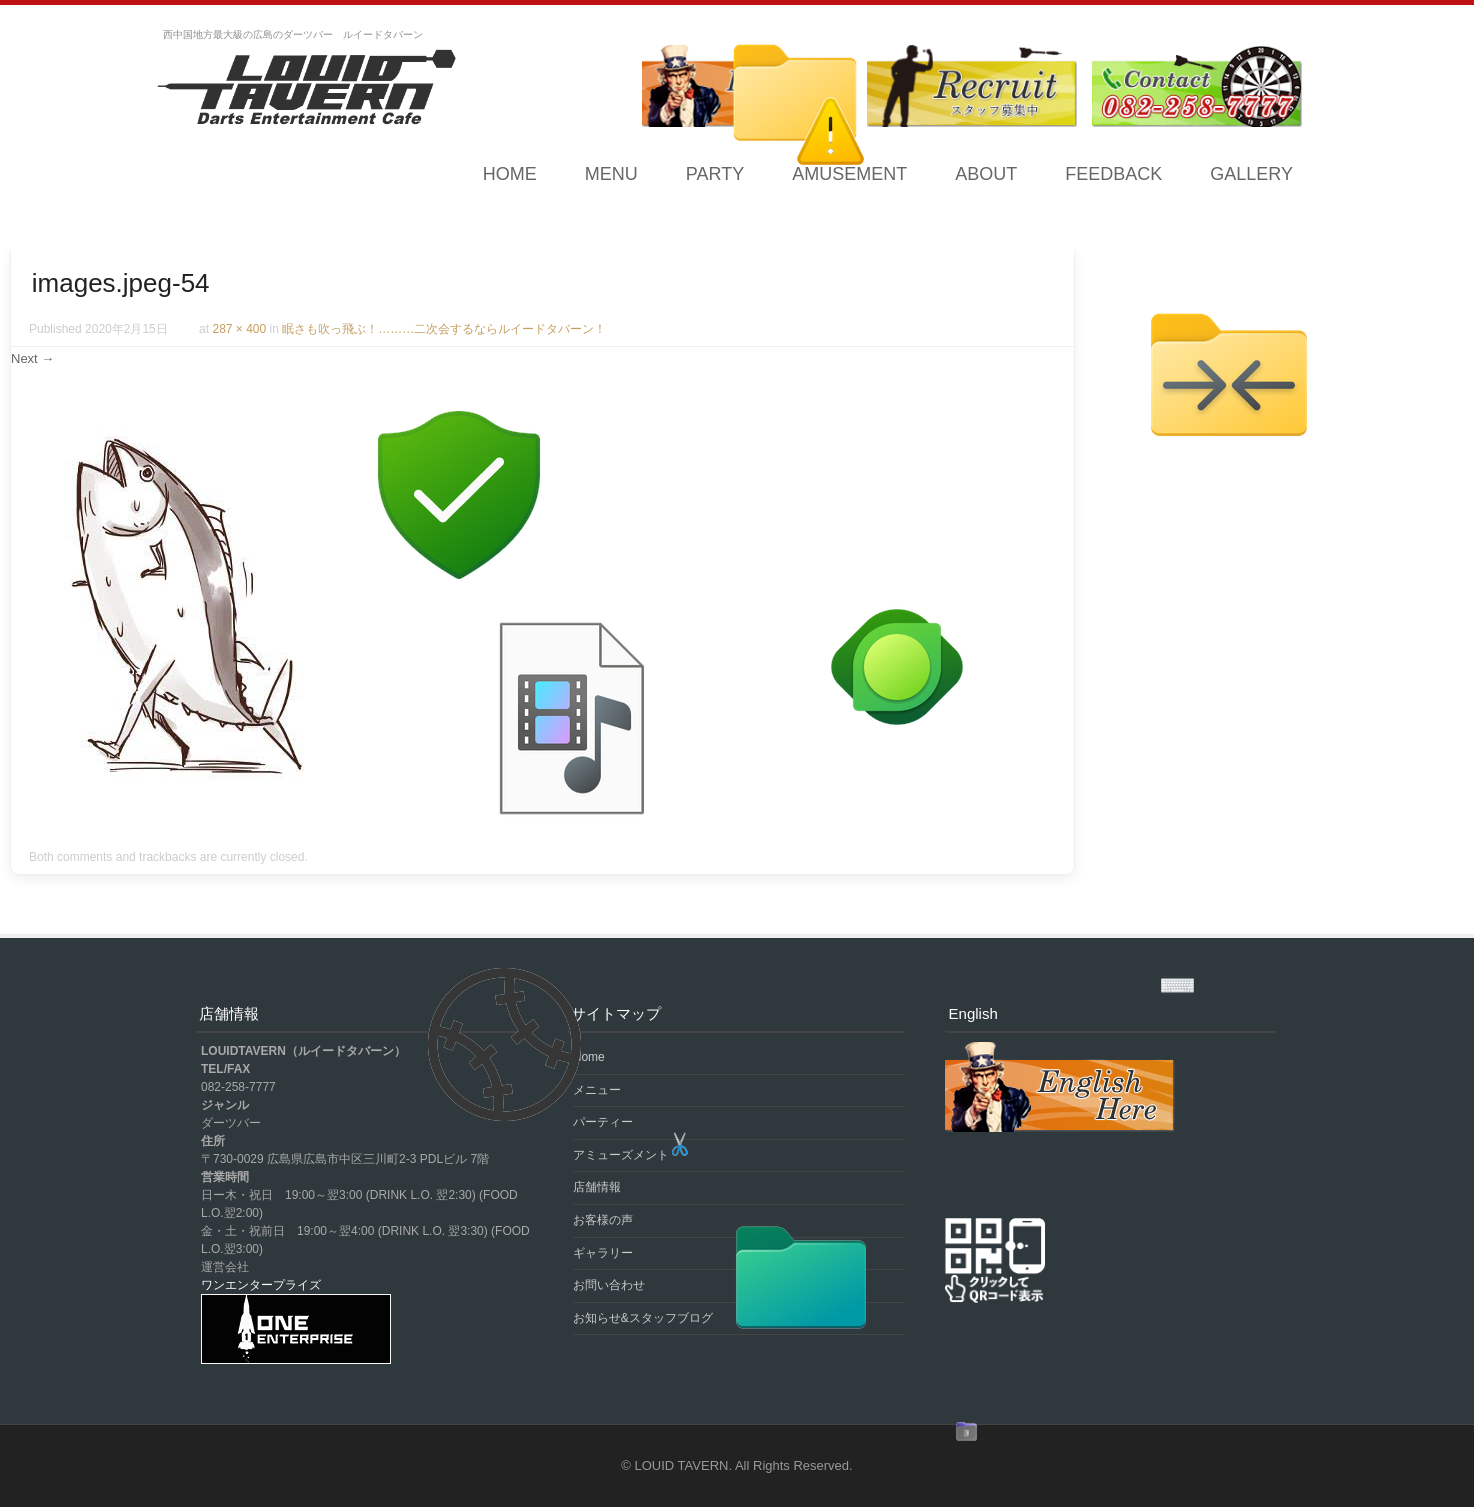 This screenshot has height=1507, width=1474. What do you see at coordinates (897, 667) in the screenshot?
I see `open the recommendations app` at bounding box center [897, 667].